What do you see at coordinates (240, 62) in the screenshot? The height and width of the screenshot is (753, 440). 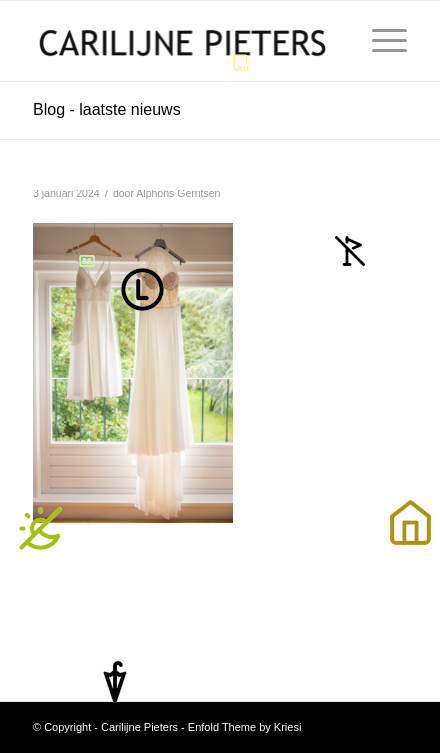 I see `pause media playback on iPad` at bounding box center [240, 62].